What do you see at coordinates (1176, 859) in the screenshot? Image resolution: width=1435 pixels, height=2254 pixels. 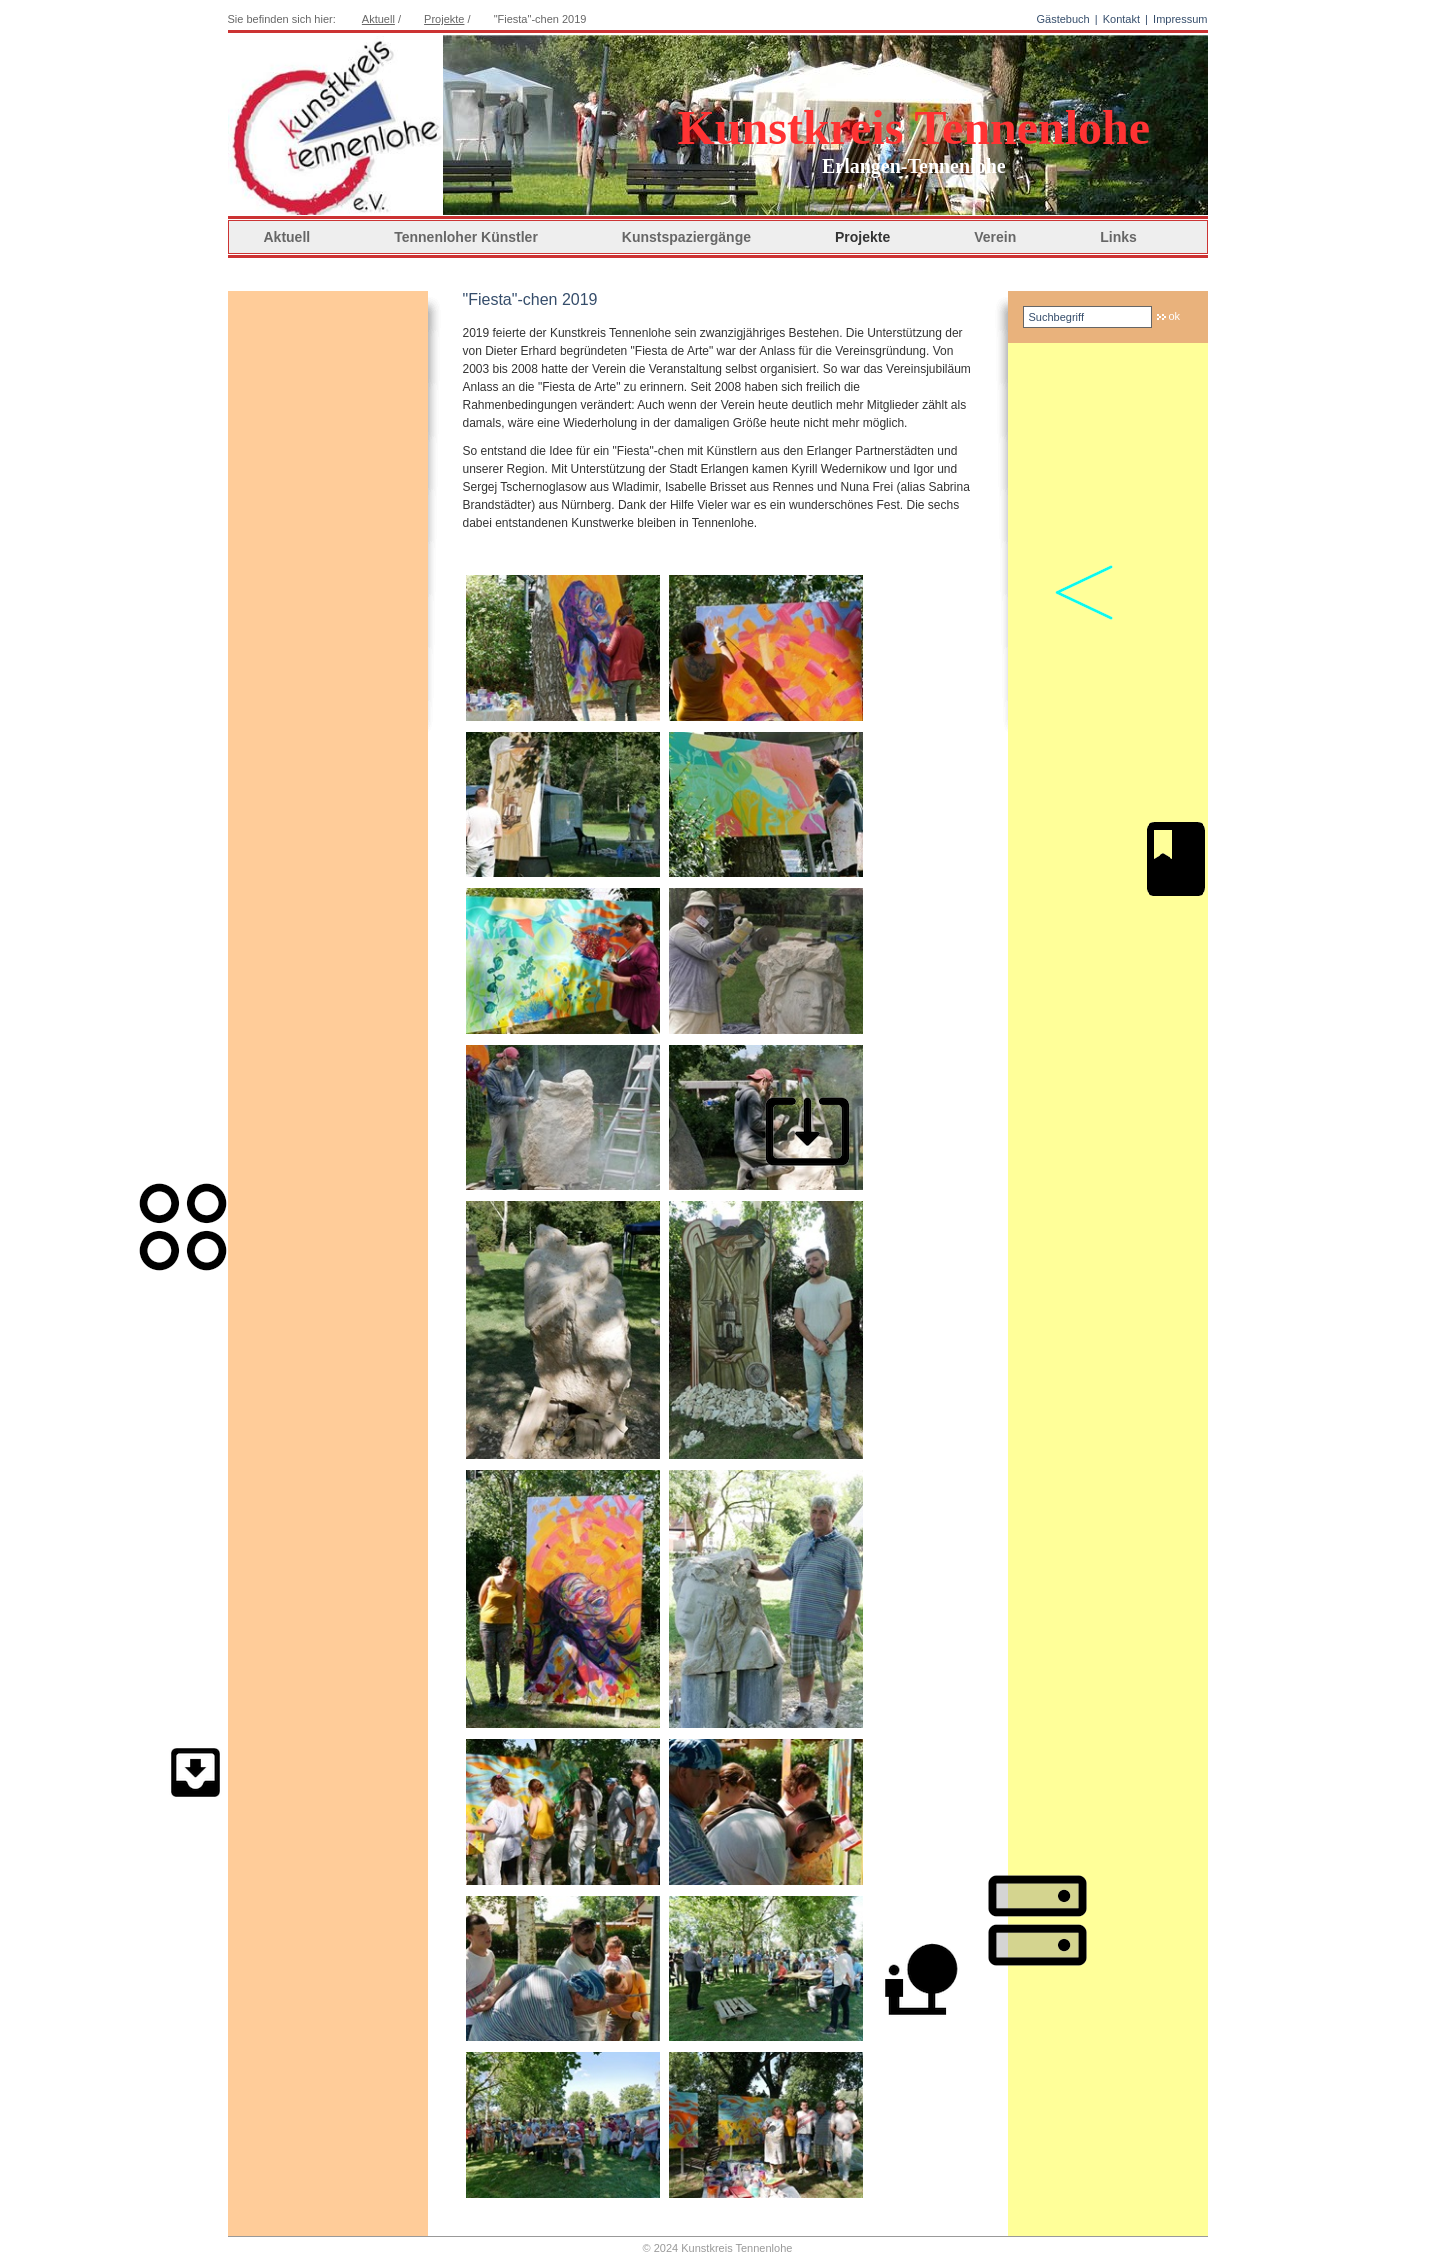 I see `open reading or ebook library` at bounding box center [1176, 859].